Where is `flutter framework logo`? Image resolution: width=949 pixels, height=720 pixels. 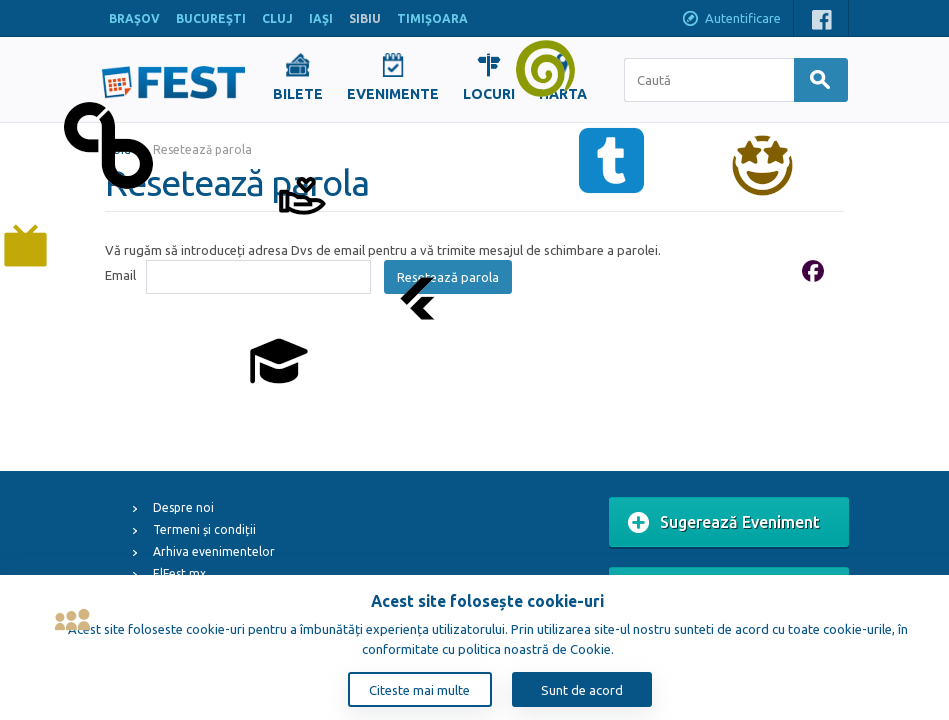 flutter framework logo is located at coordinates (417, 298).